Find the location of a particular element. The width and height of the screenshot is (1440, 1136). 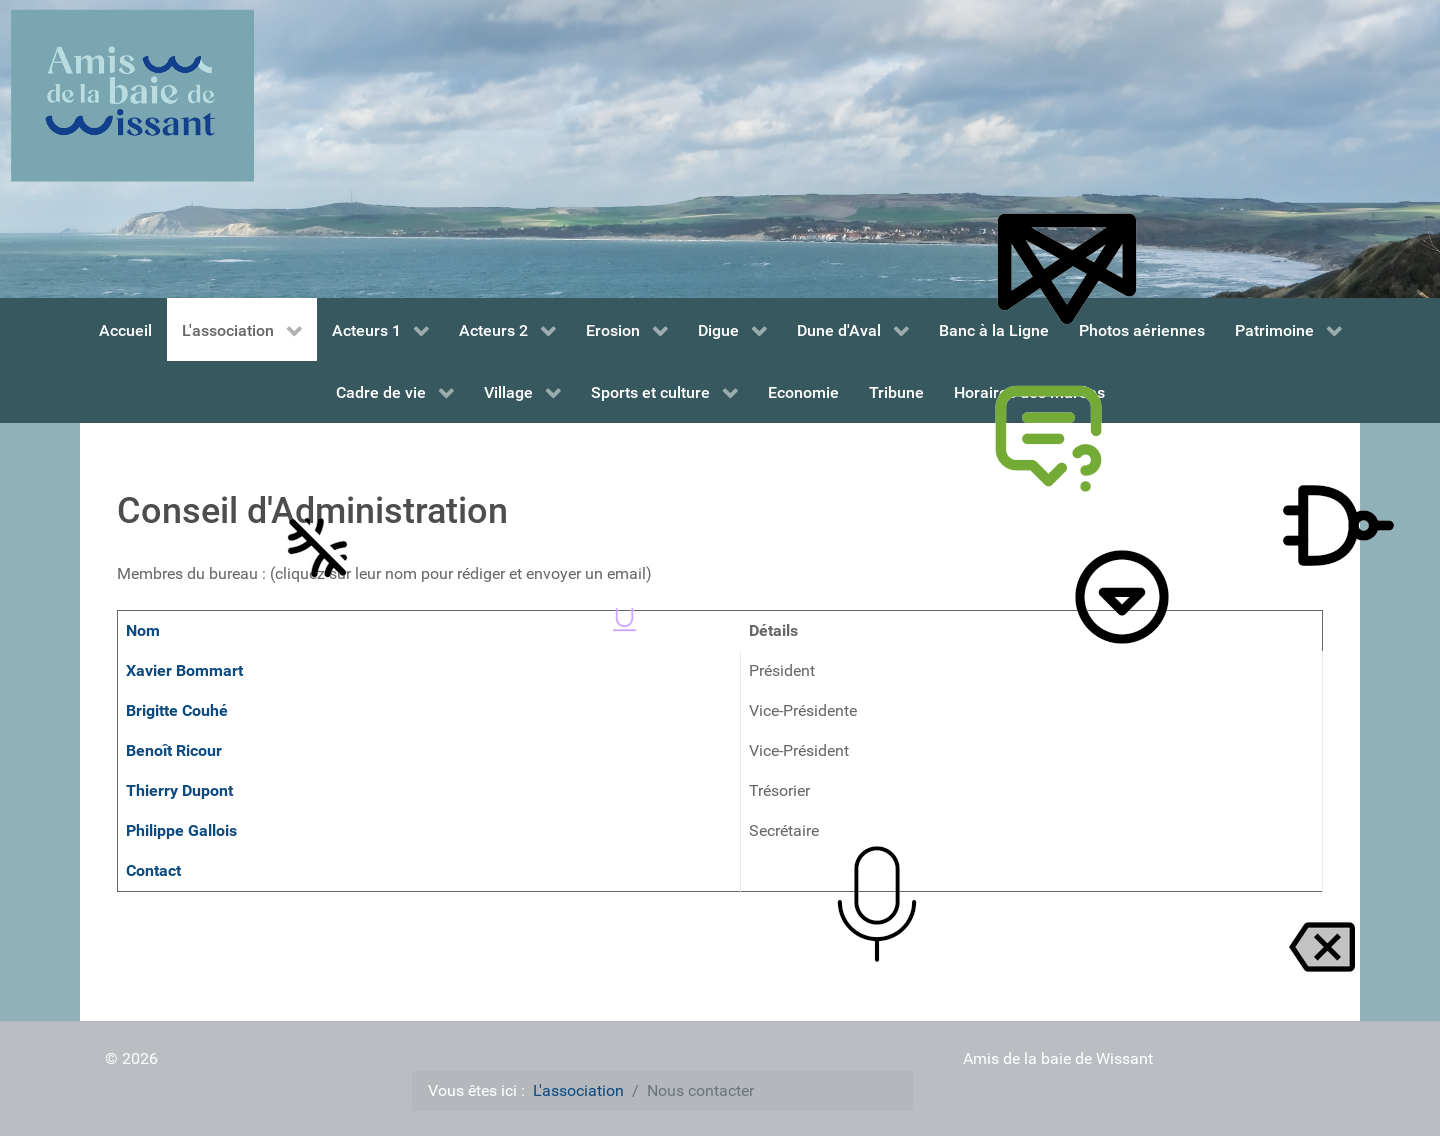

represents a NAND logic gate in circuit design is located at coordinates (1338, 525).